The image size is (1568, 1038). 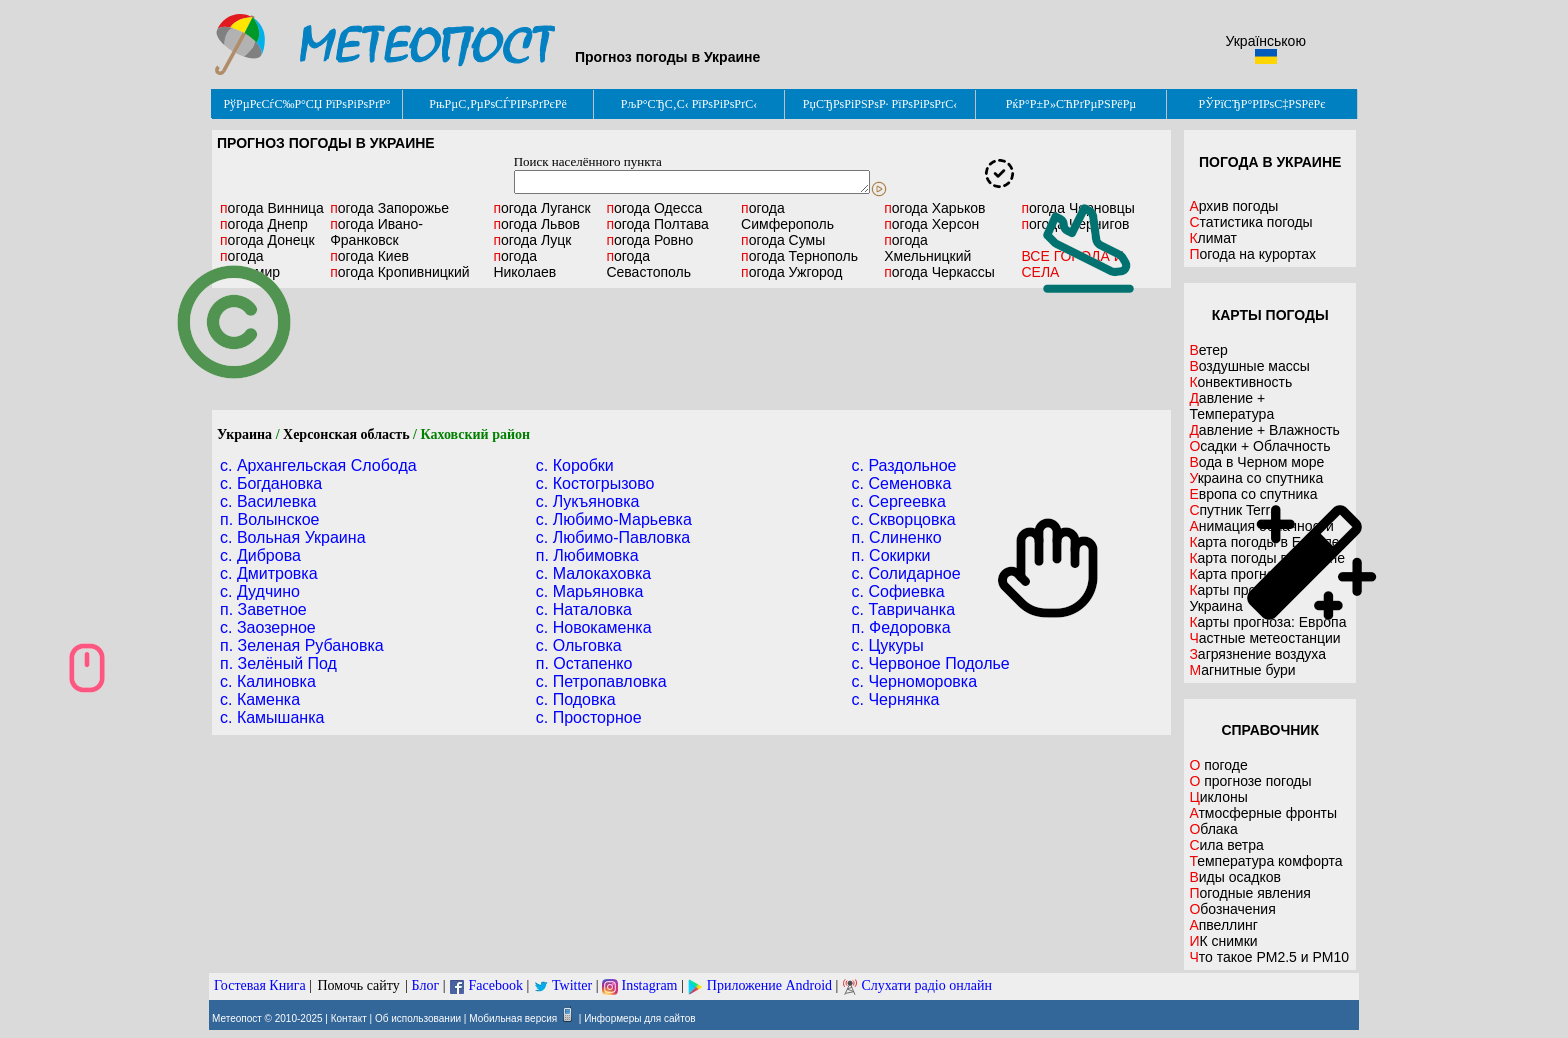 I want to click on apply automatic enhancements or effects, so click(x=1304, y=562).